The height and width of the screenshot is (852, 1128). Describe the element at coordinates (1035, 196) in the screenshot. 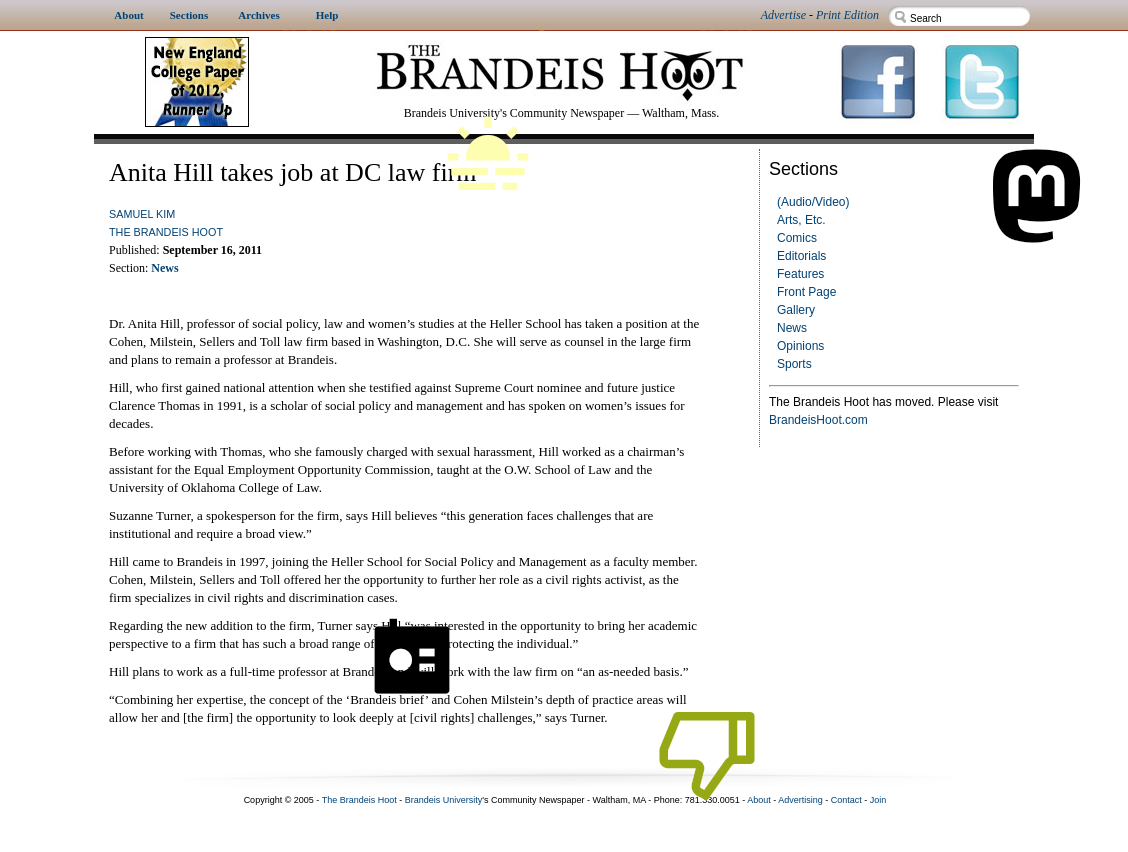

I see `open Mastodon app` at that location.